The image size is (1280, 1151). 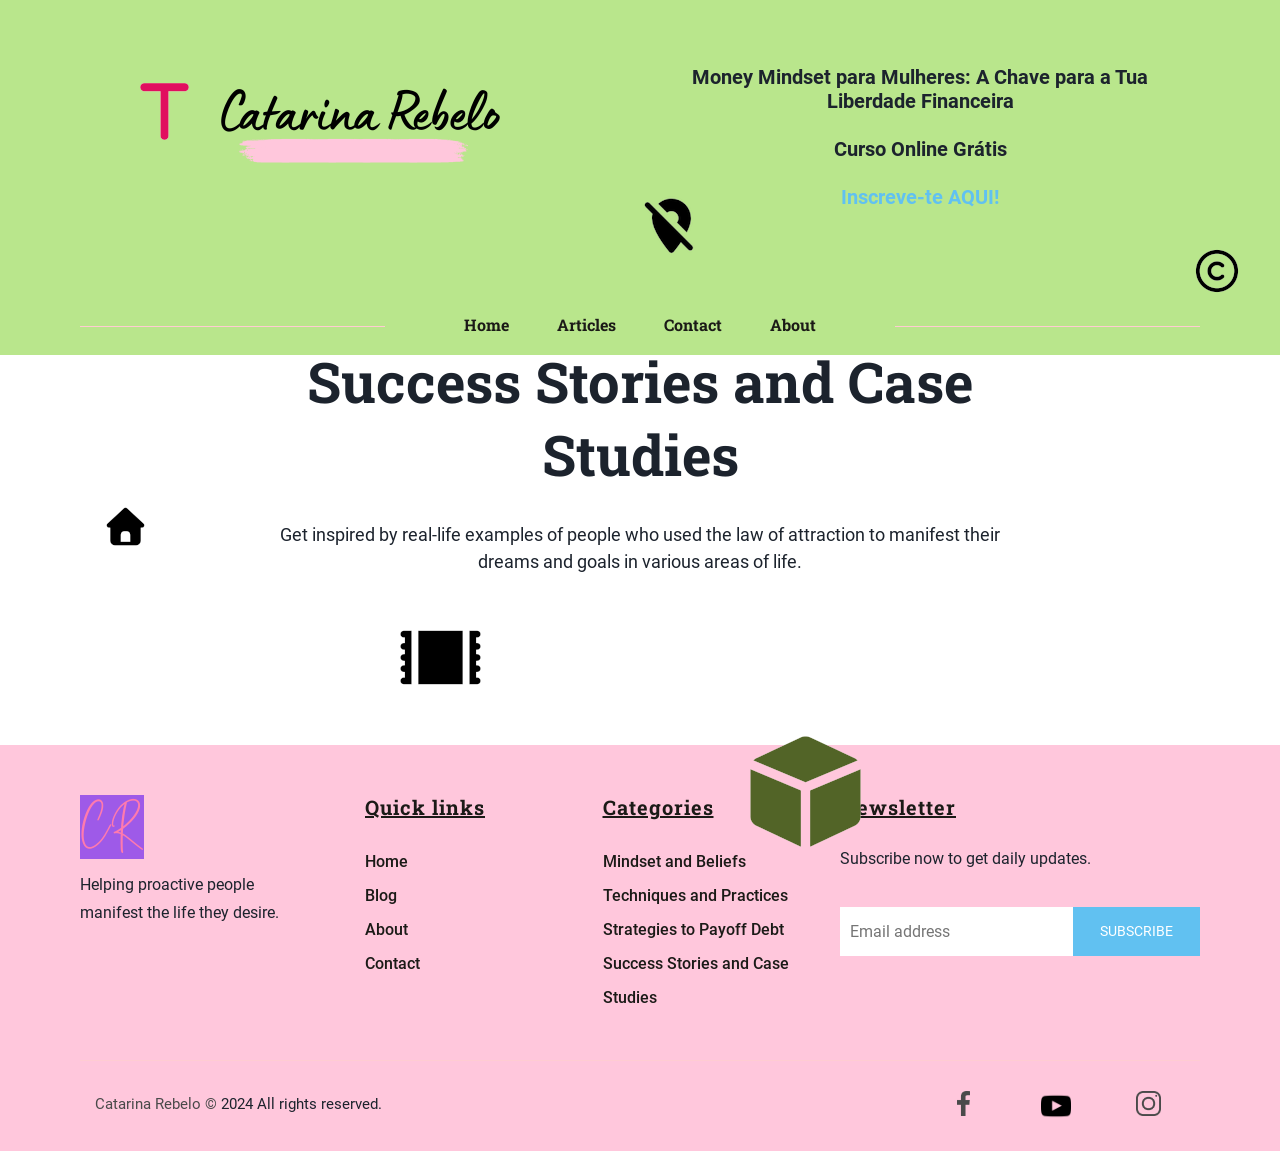 What do you see at coordinates (1217, 271) in the screenshot?
I see `indicates copyrighted content` at bounding box center [1217, 271].